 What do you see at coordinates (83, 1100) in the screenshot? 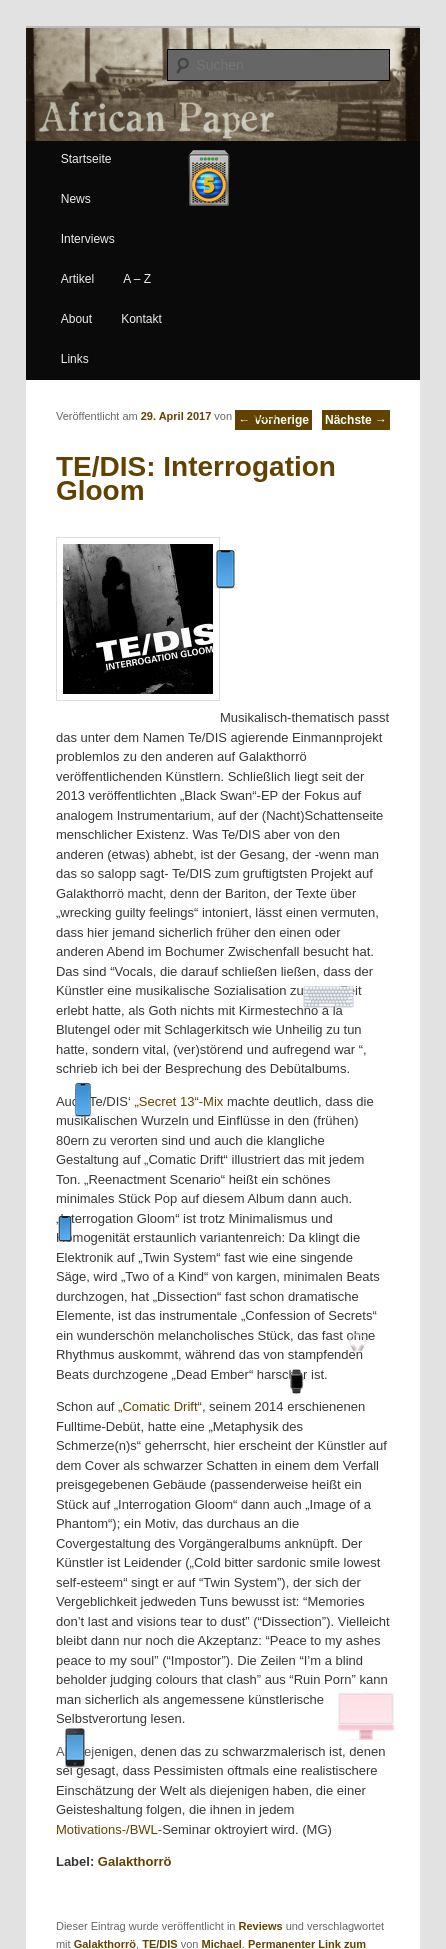
I see `iPhone 16 Pro device icon` at bounding box center [83, 1100].